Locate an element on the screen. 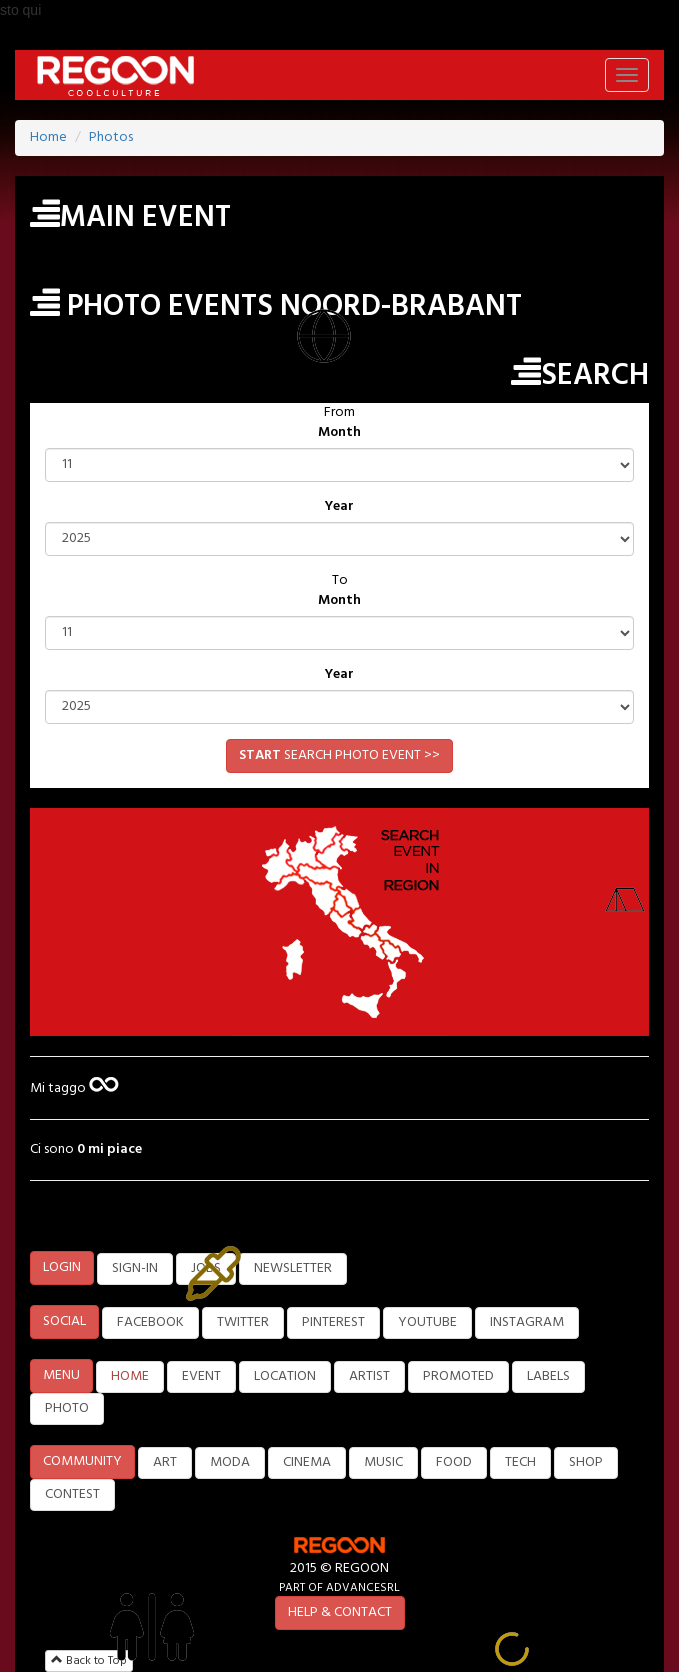 Image resolution: width=679 pixels, height=1672 pixels. loading content in progress is located at coordinates (512, 1649).